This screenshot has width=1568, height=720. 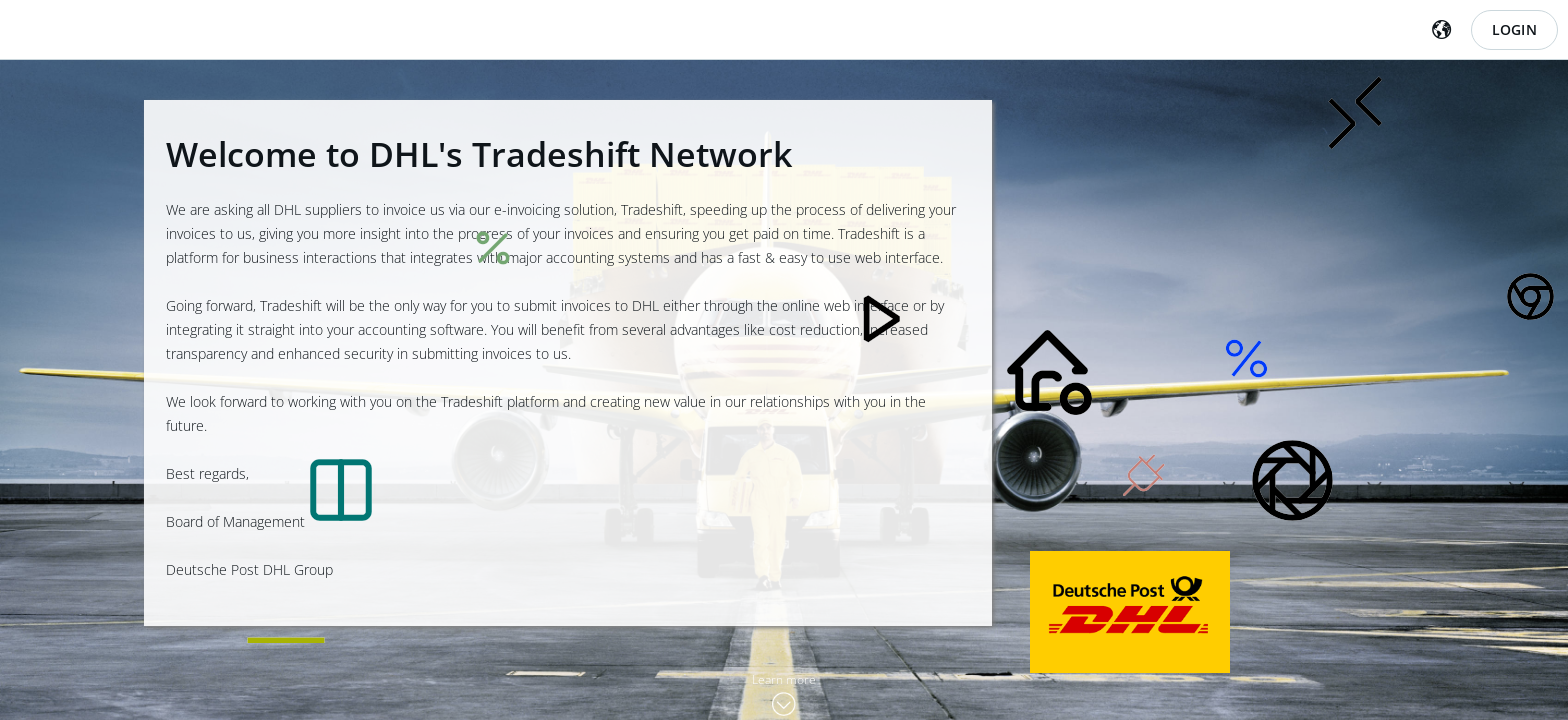 I want to click on view discount or promotional offer, so click(x=493, y=248).